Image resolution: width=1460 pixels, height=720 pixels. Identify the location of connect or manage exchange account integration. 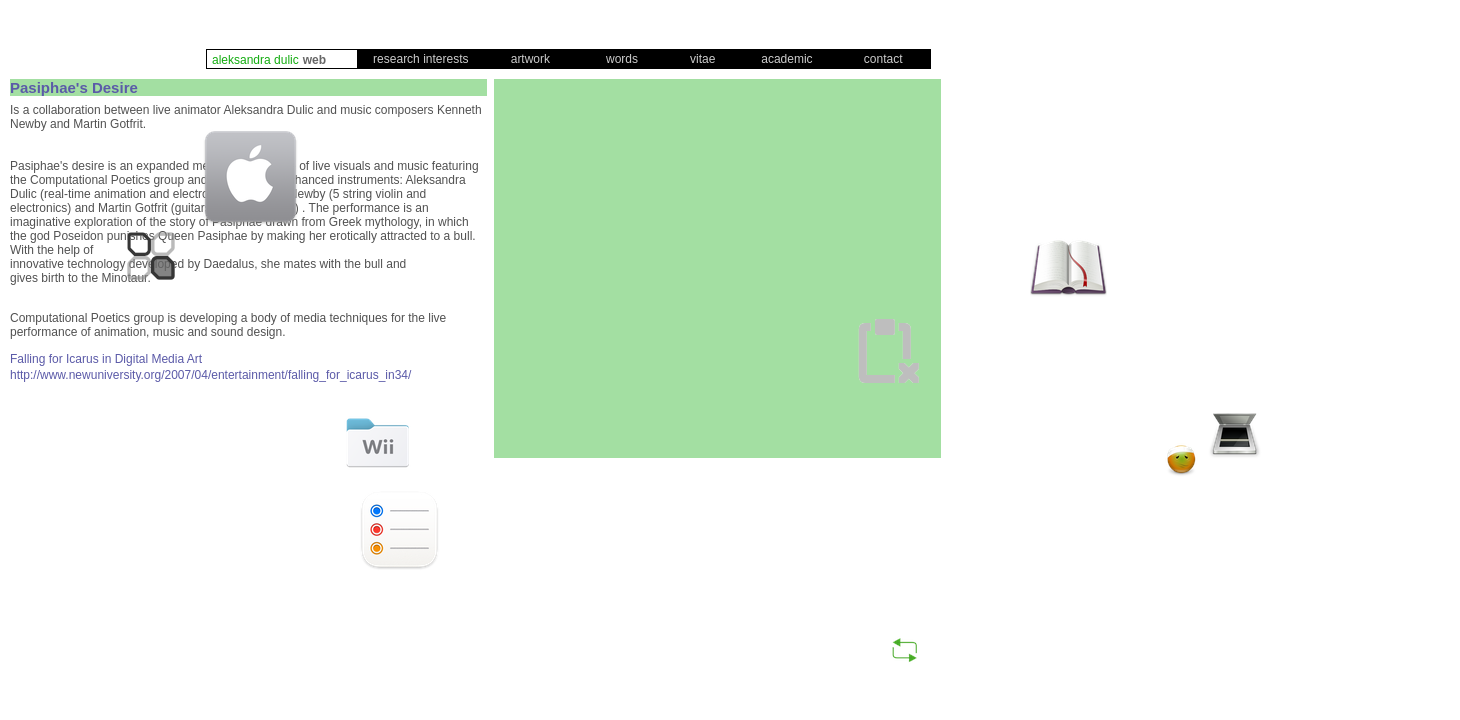
(151, 256).